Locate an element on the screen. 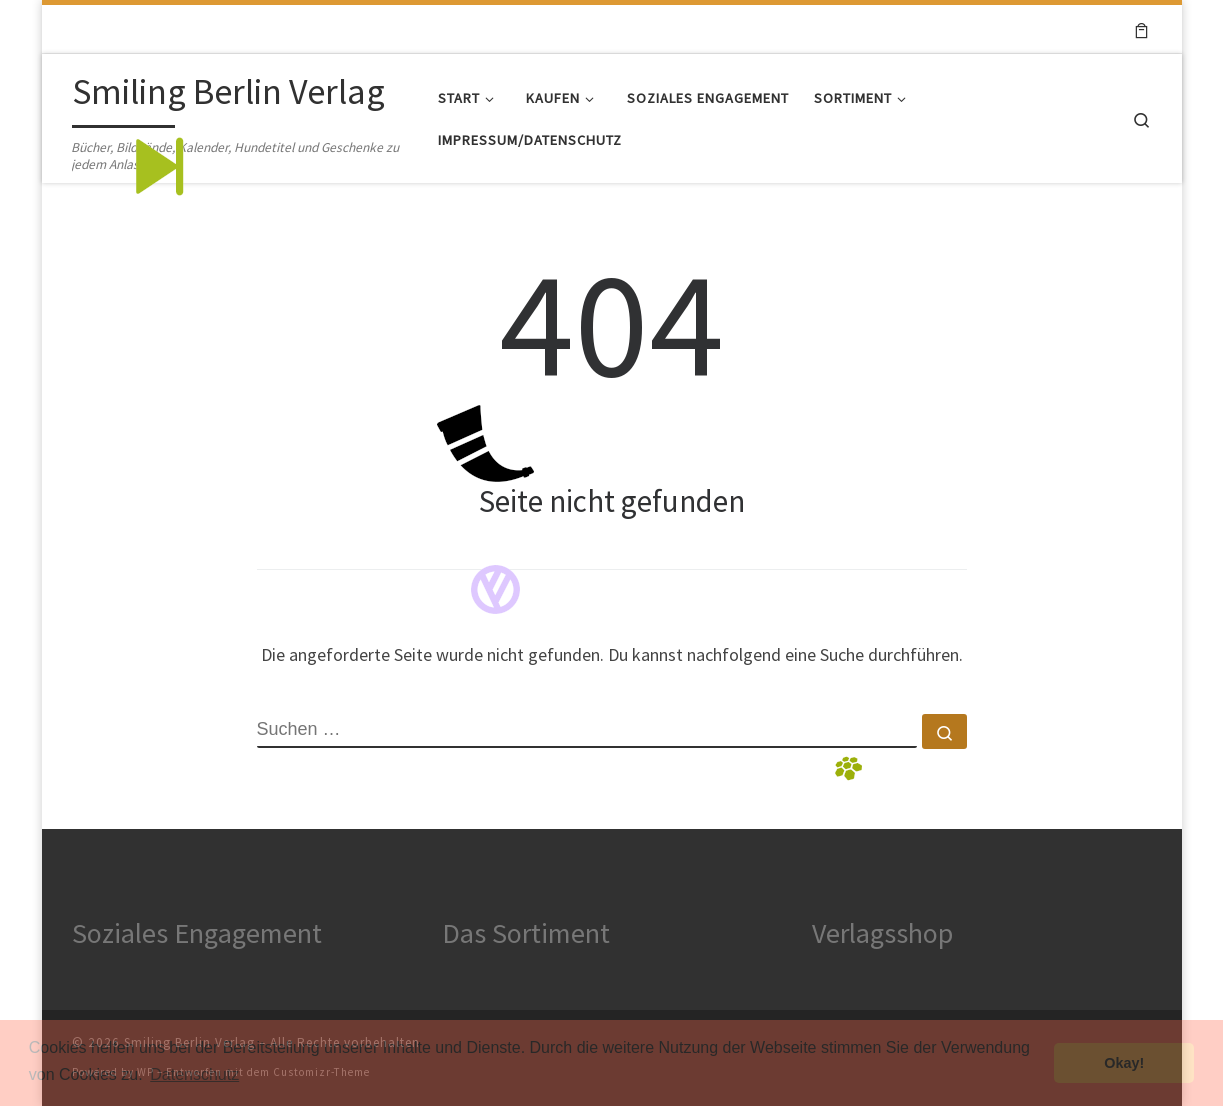 This screenshot has width=1223, height=1106. skip to the next track is located at coordinates (161, 166).